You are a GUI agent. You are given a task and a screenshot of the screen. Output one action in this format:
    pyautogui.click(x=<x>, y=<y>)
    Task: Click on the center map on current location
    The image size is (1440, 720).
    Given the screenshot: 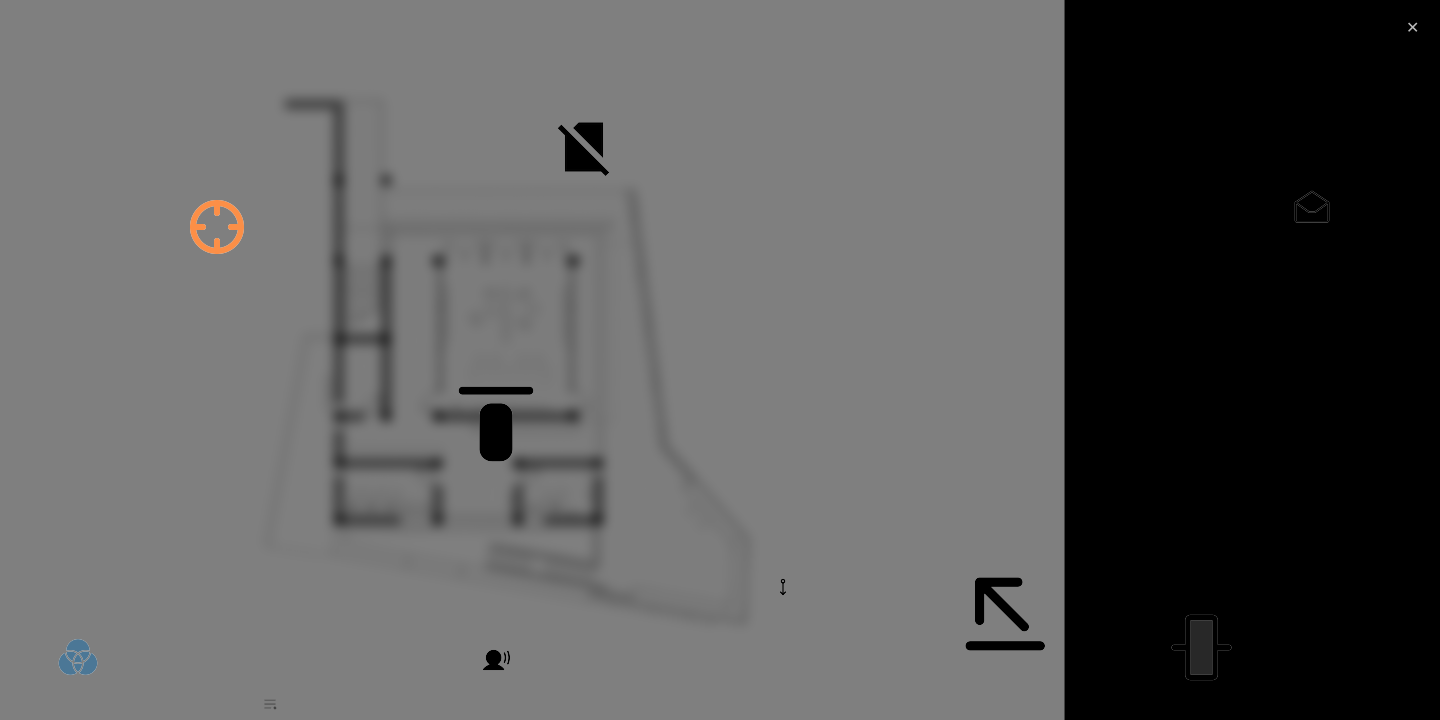 What is the action you would take?
    pyautogui.click(x=217, y=227)
    